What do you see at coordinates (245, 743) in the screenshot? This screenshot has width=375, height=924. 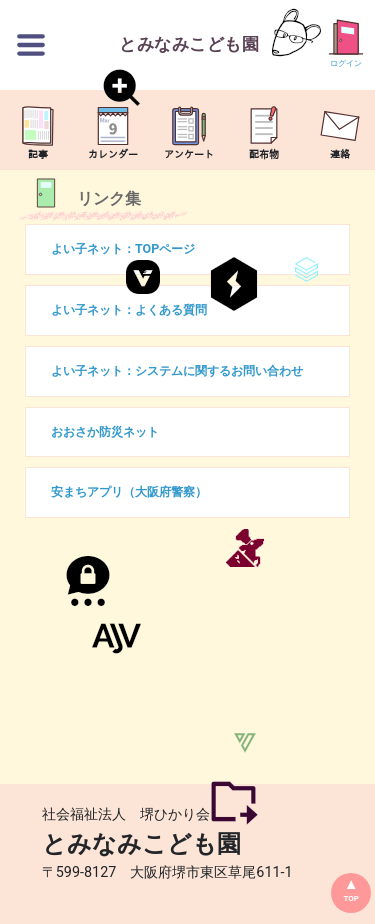 I see `vuetify framework logo` at bounding box center [245, 743].